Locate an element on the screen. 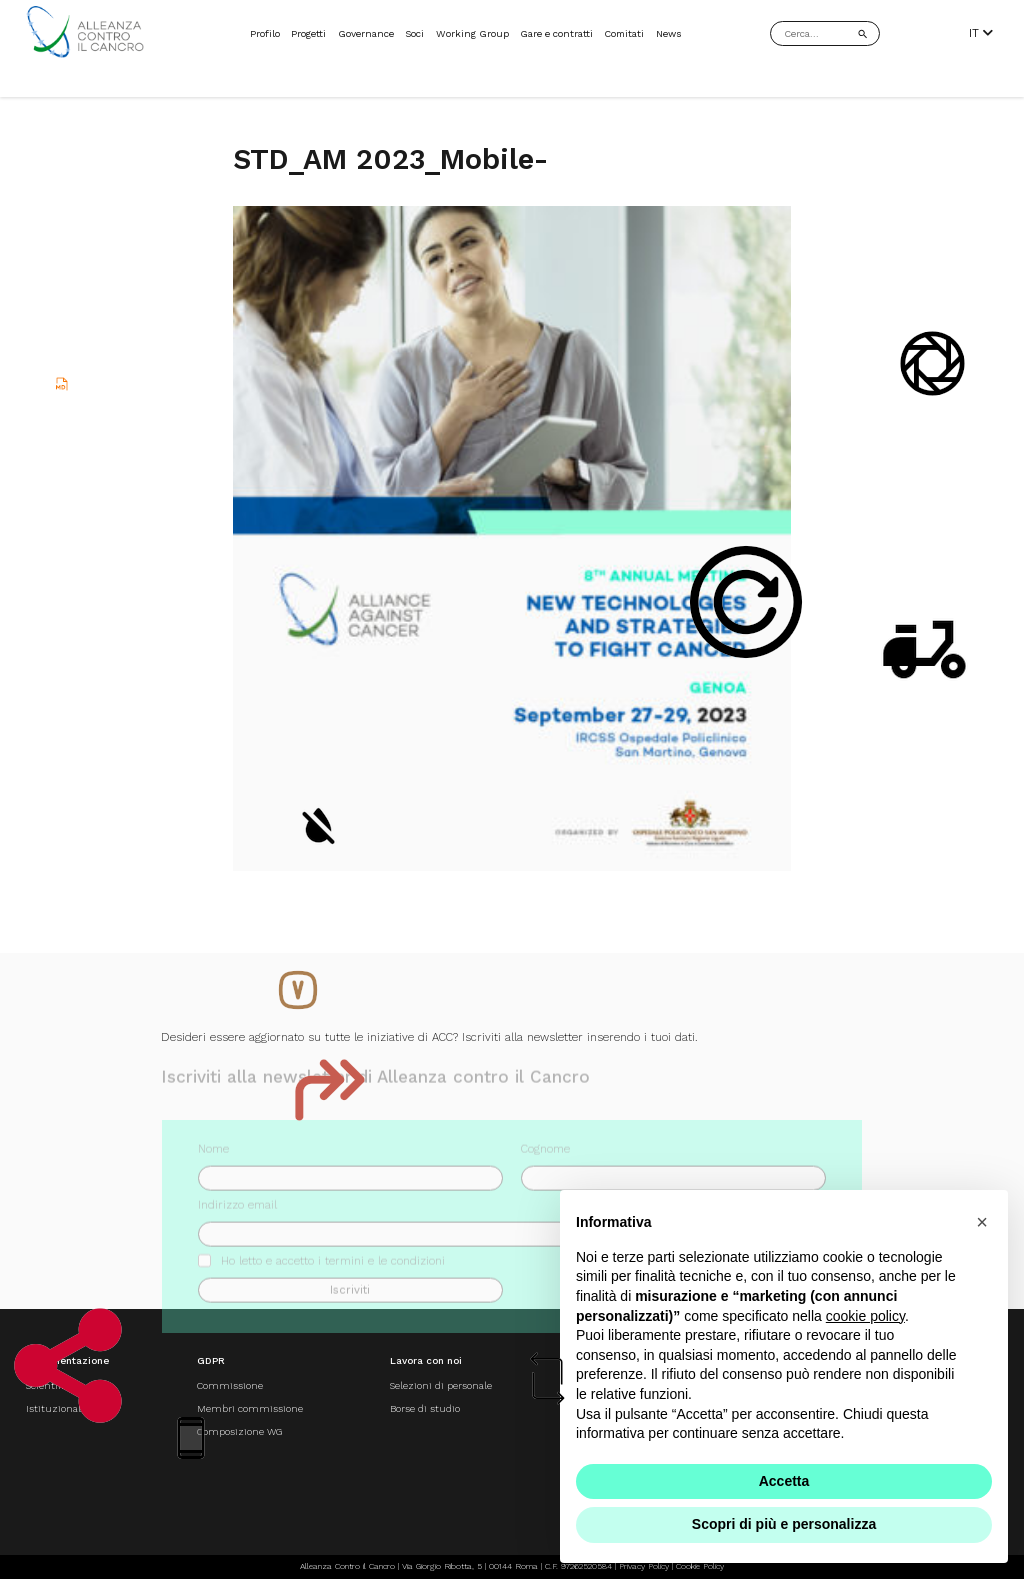  open a markdown file is located at coordinates (62, 384).